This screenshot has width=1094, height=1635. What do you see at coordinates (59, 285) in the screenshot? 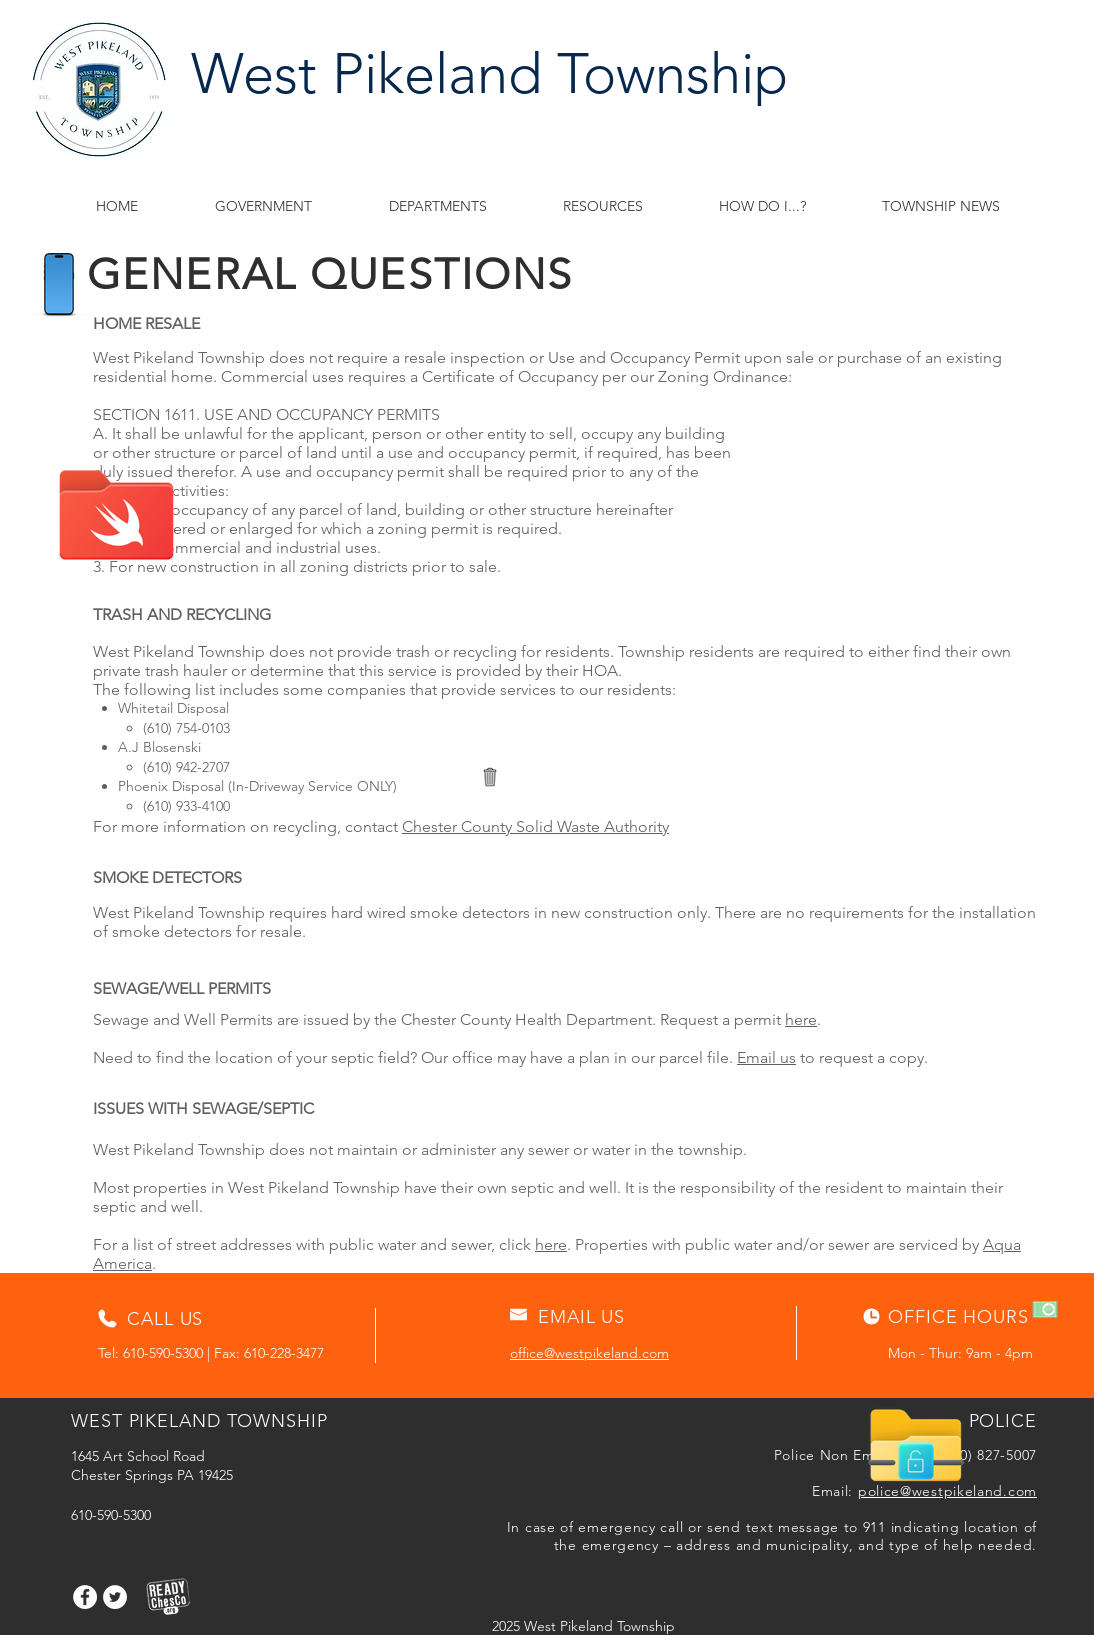
I see `indicates a connected iPhone device` at bounding box center [59, 285].